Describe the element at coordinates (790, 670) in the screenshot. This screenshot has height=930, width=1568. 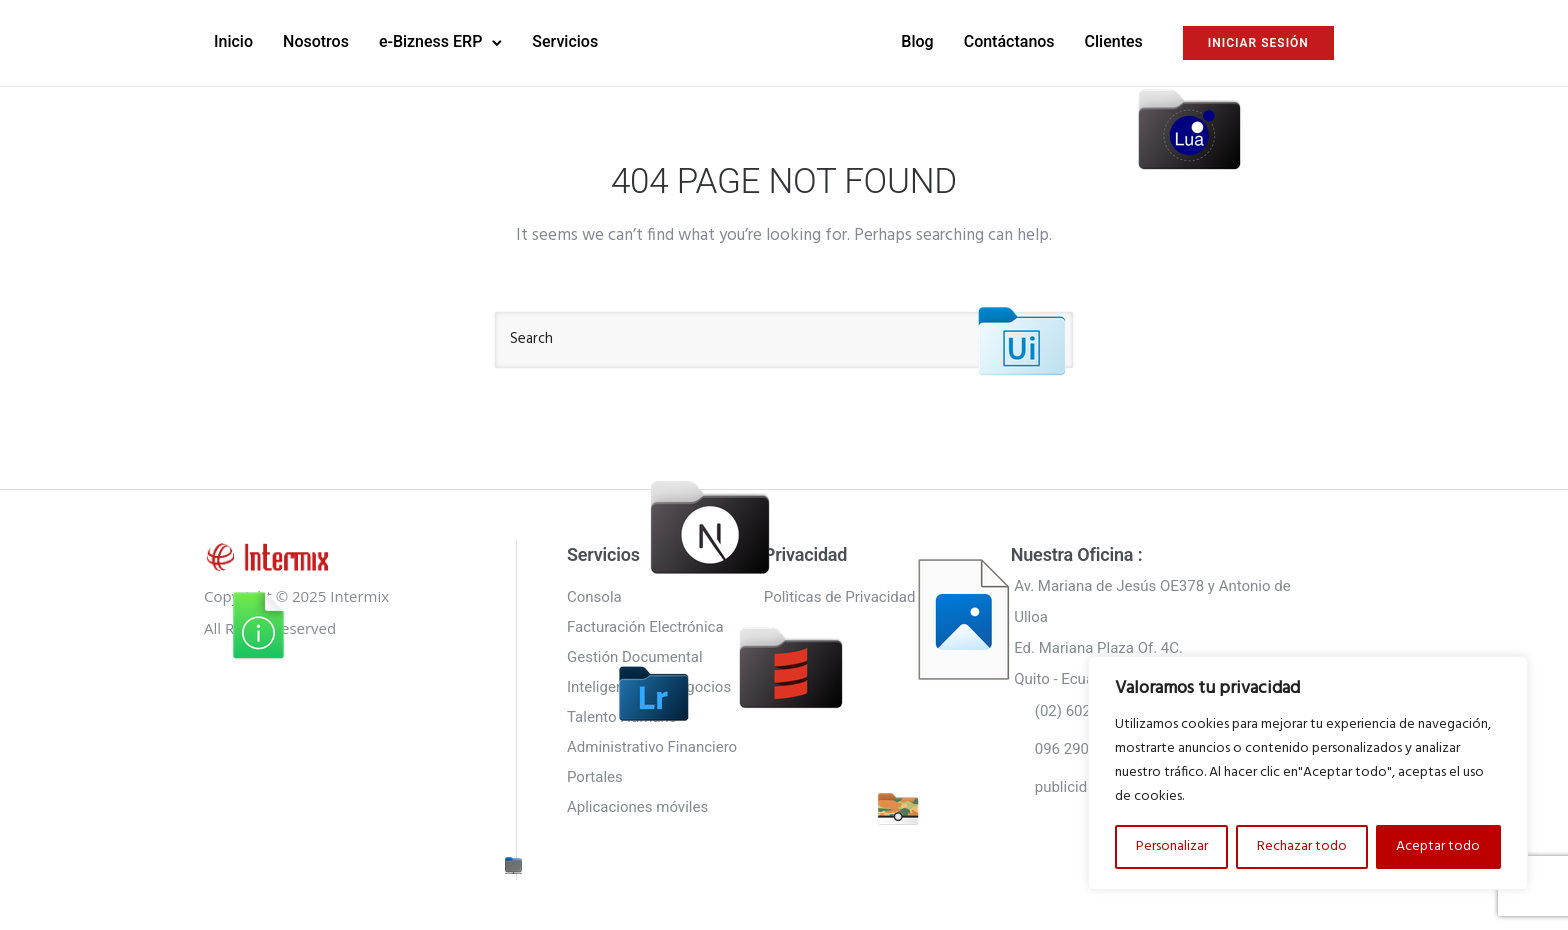
I see `open scala project folder` at that location.